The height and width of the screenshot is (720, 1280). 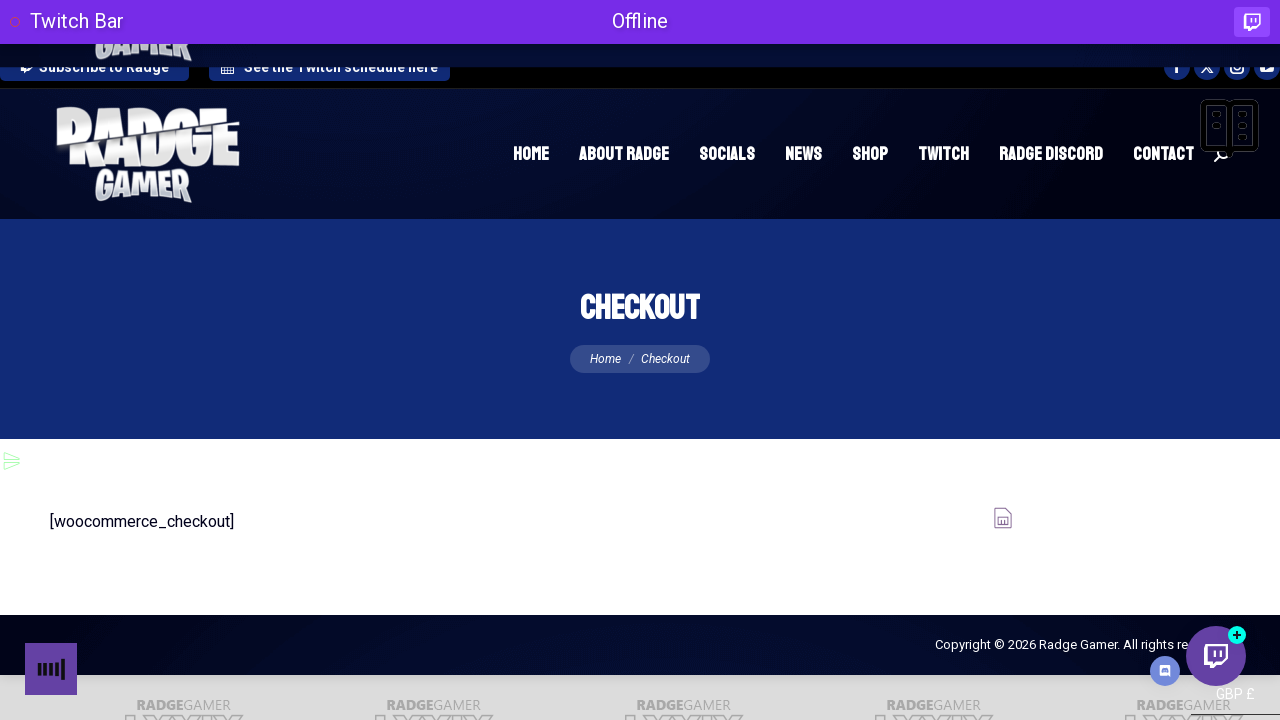 What do you see at coordinates (11, 461) in the screenshot?
I see `flip image or object vertically` at bounding box center [11, 461].